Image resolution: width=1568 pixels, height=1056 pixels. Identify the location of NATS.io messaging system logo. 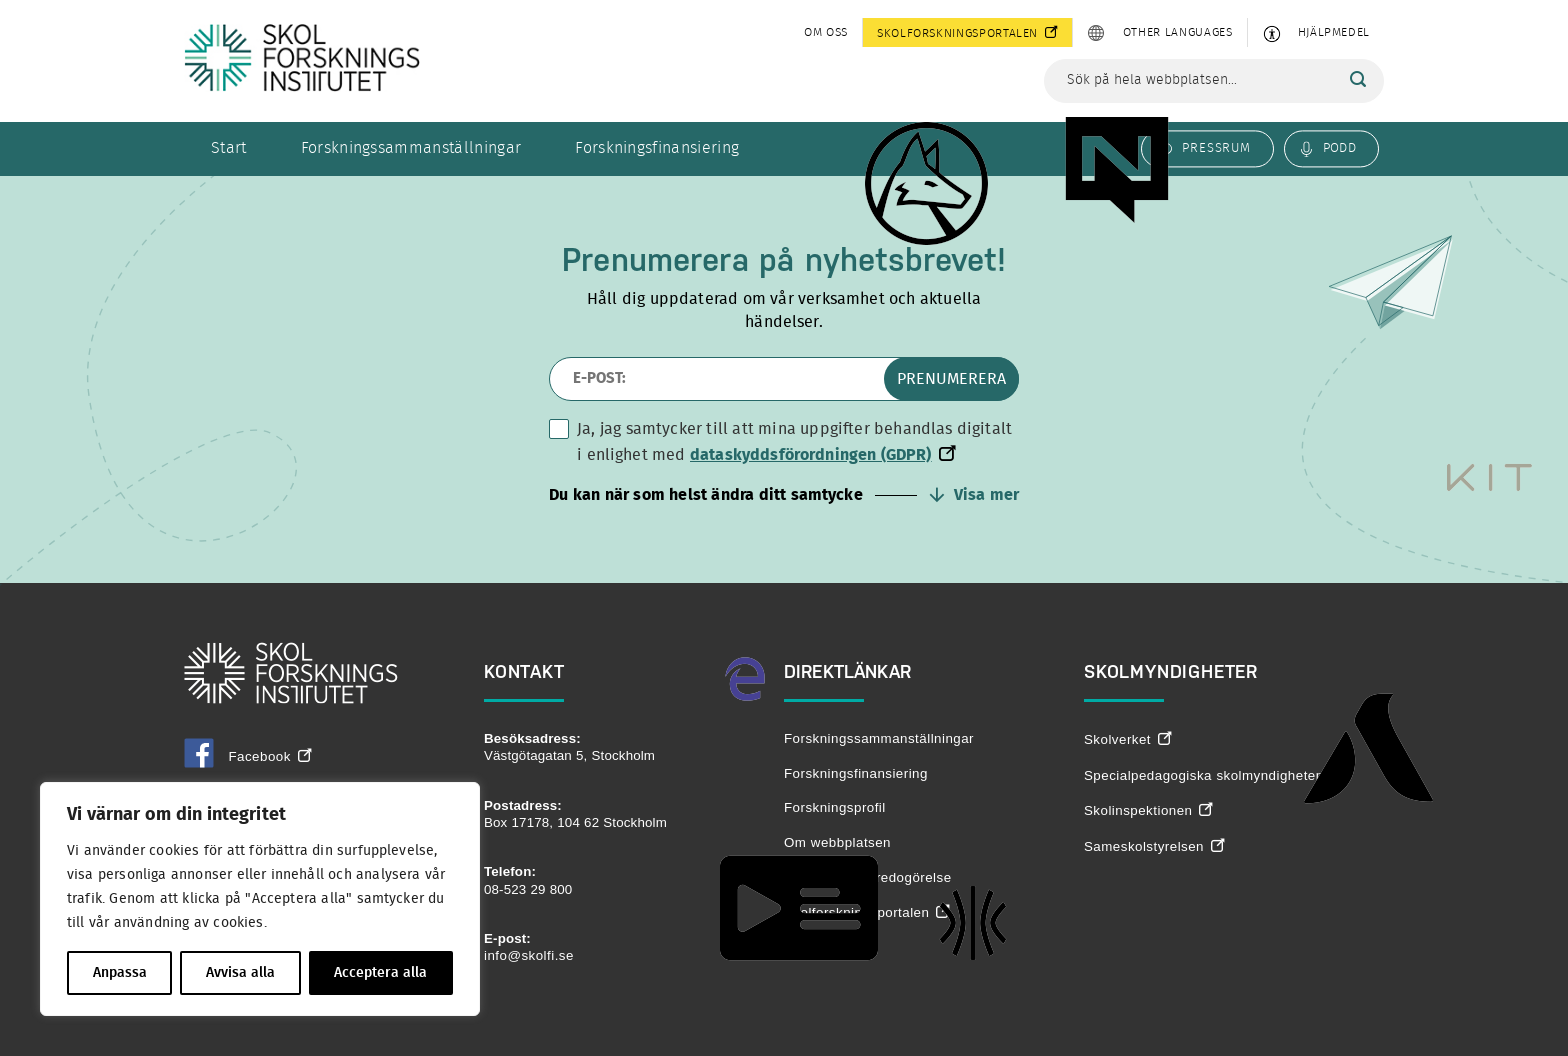
(1117, 170).